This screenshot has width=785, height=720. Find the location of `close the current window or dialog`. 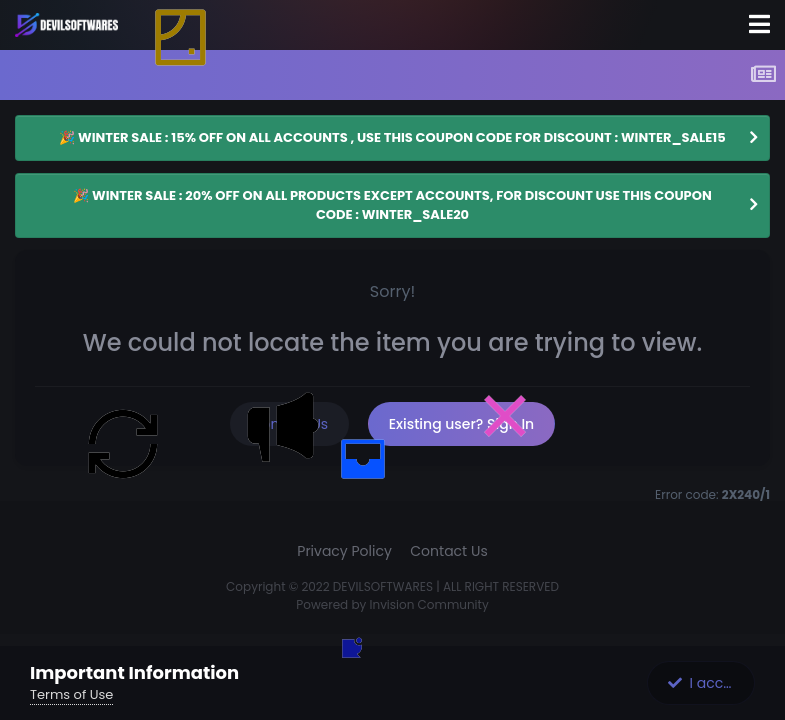

close the current window or dialog is located at coordinates (505, 416).